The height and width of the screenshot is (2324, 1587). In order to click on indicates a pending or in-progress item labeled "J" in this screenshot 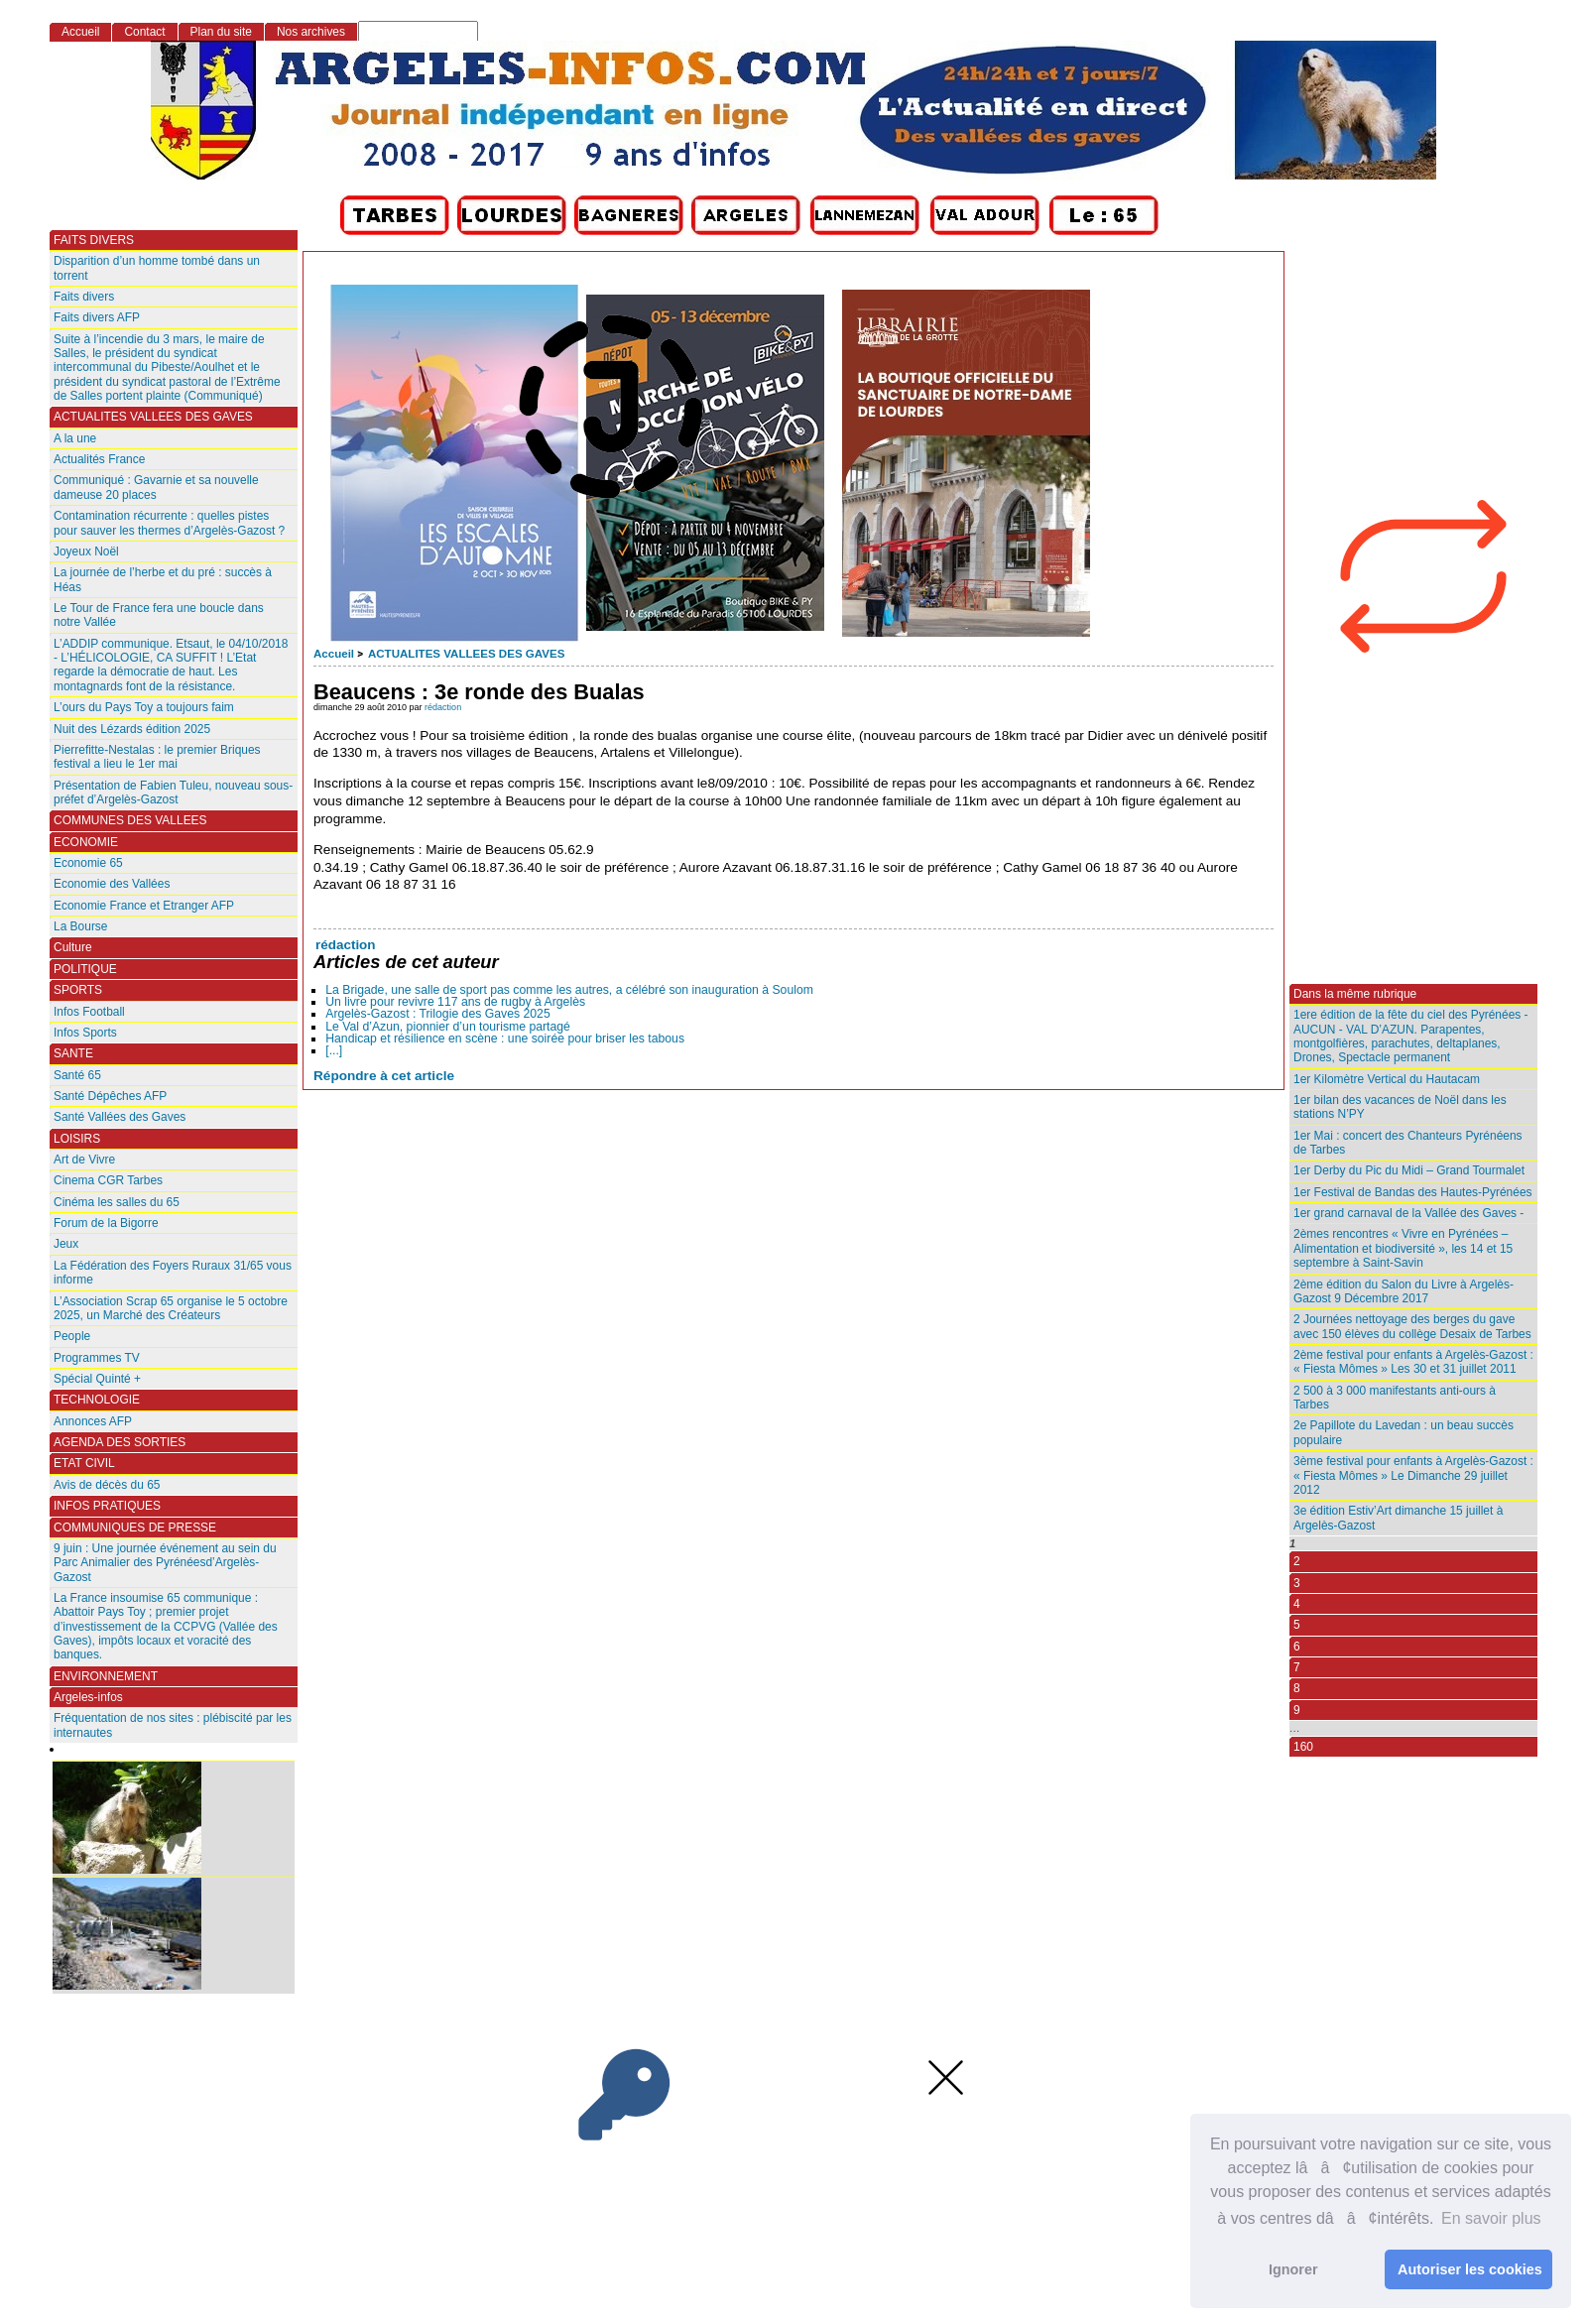, I will do `click(611, 407)`.